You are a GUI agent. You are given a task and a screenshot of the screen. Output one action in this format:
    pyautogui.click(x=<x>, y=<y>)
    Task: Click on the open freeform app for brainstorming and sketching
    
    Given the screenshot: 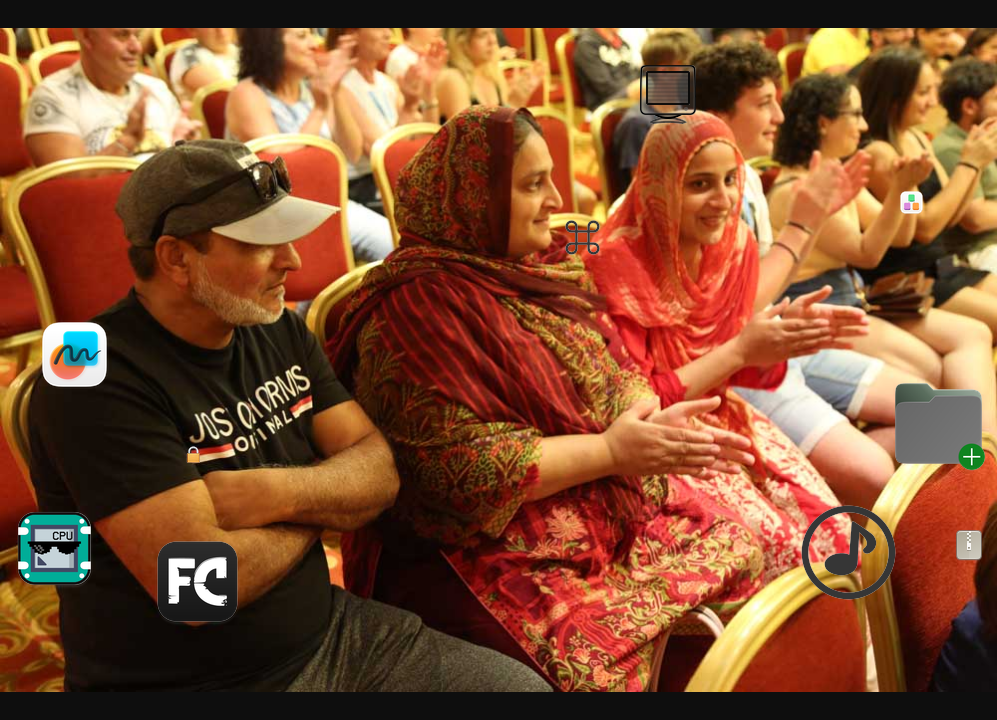 What is the action you would take?
    pyautogui.click(x=74, y=354)
    